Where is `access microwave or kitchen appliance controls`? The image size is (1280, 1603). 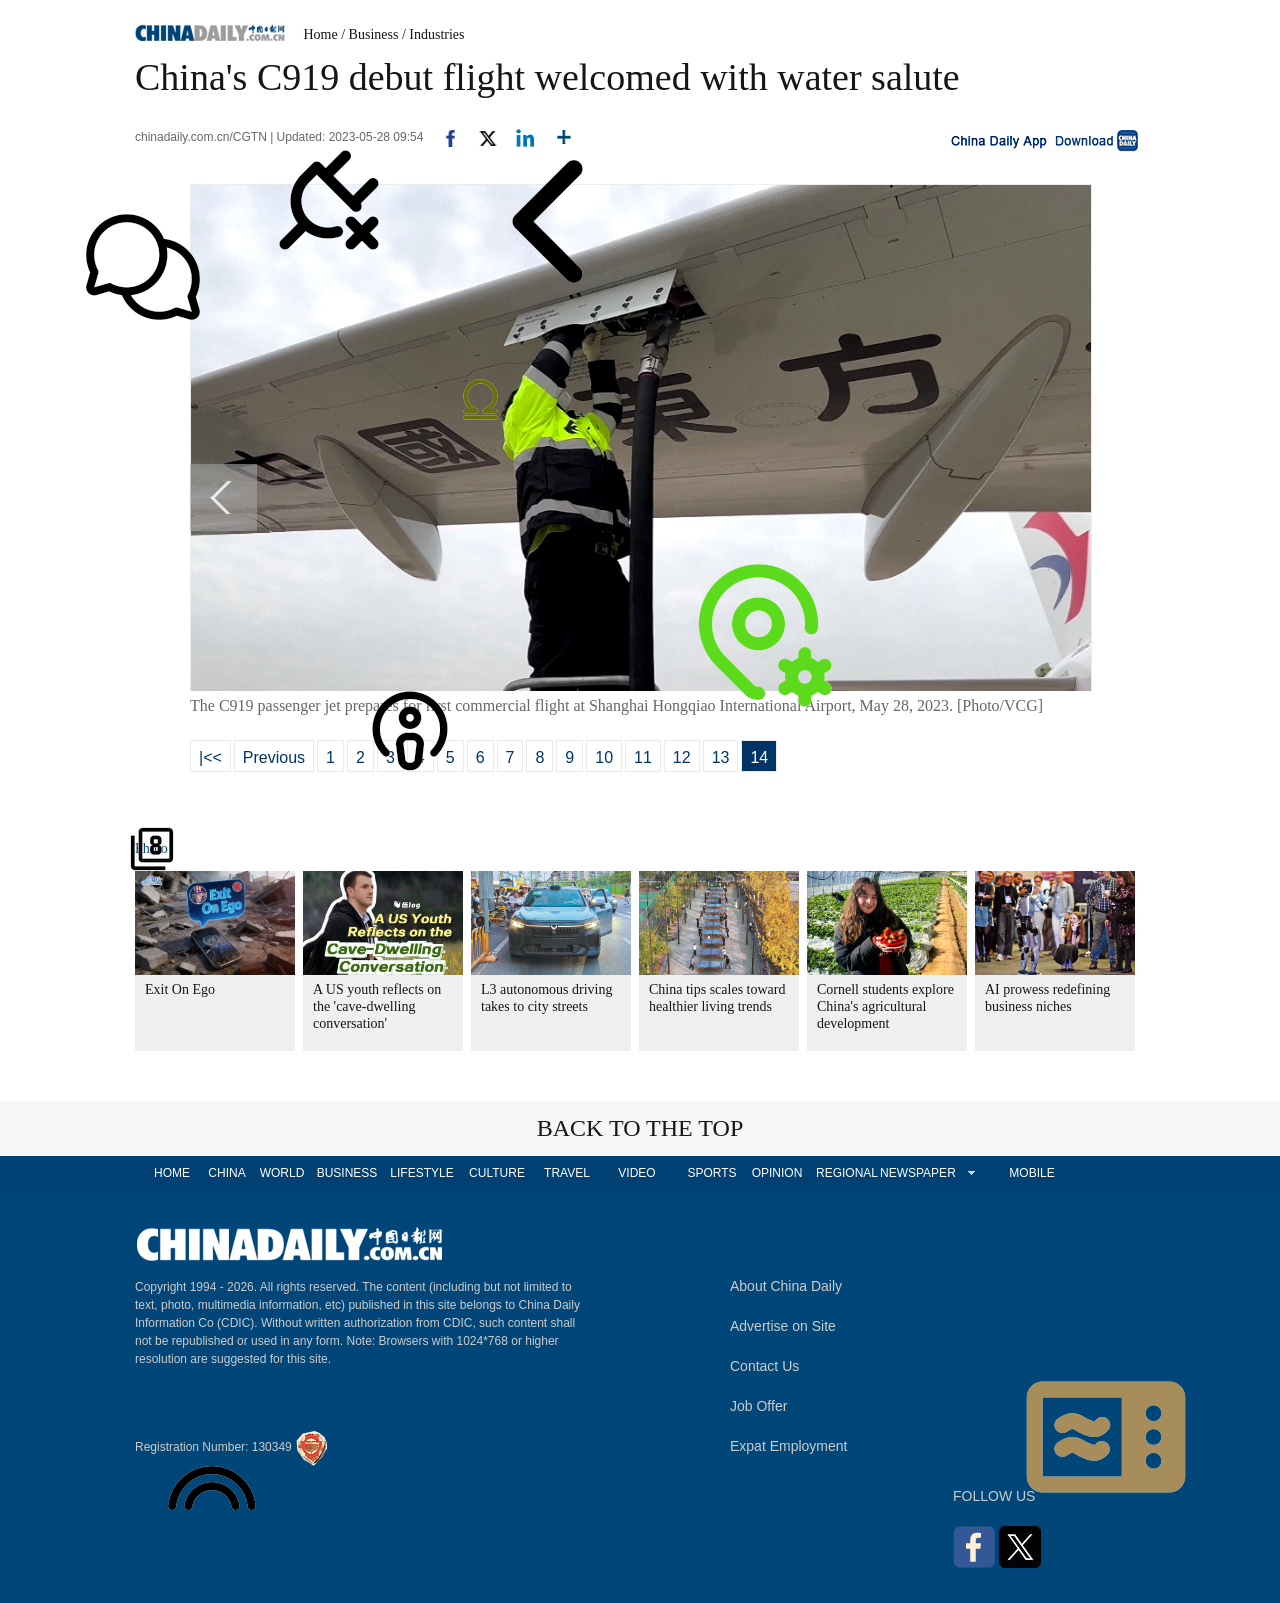 access microwave or kitchen appliance controls is located at coordinates (1106, 1437).